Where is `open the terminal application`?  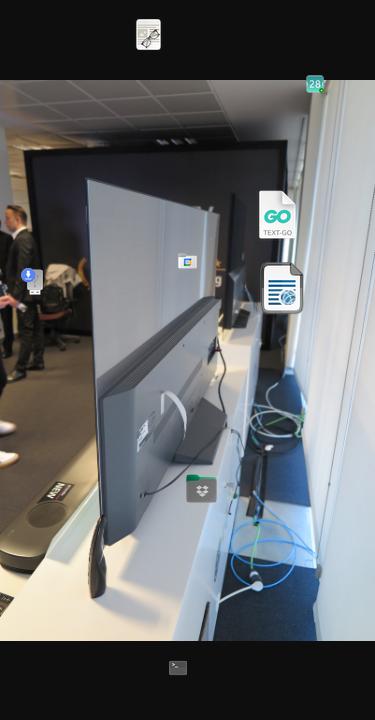 open the terminal application is located at coordinates (178, 668).